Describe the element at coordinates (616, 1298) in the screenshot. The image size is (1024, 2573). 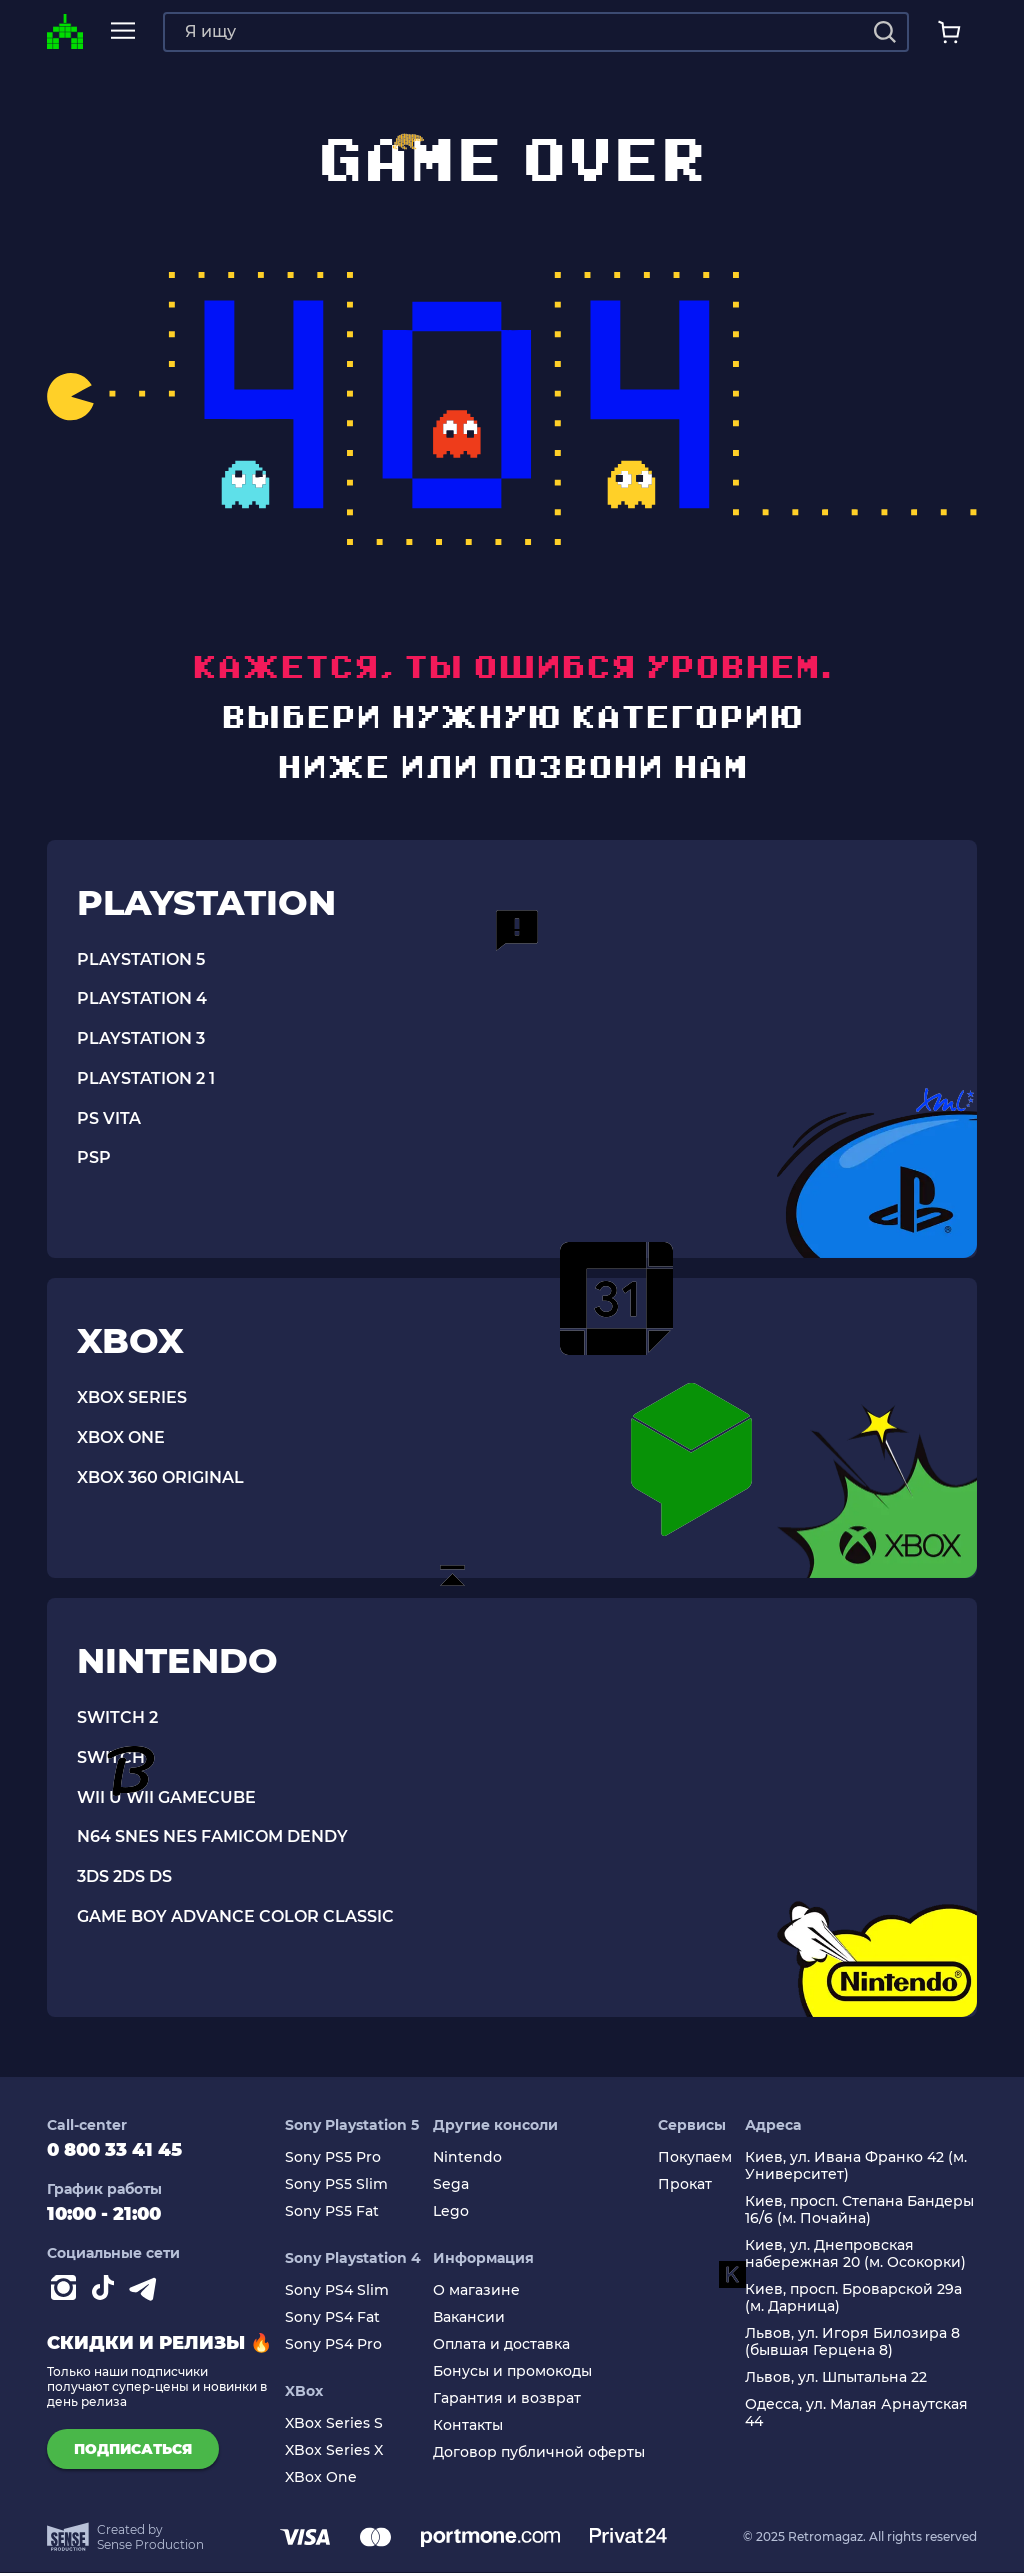
I see `open google calendar` at that location.